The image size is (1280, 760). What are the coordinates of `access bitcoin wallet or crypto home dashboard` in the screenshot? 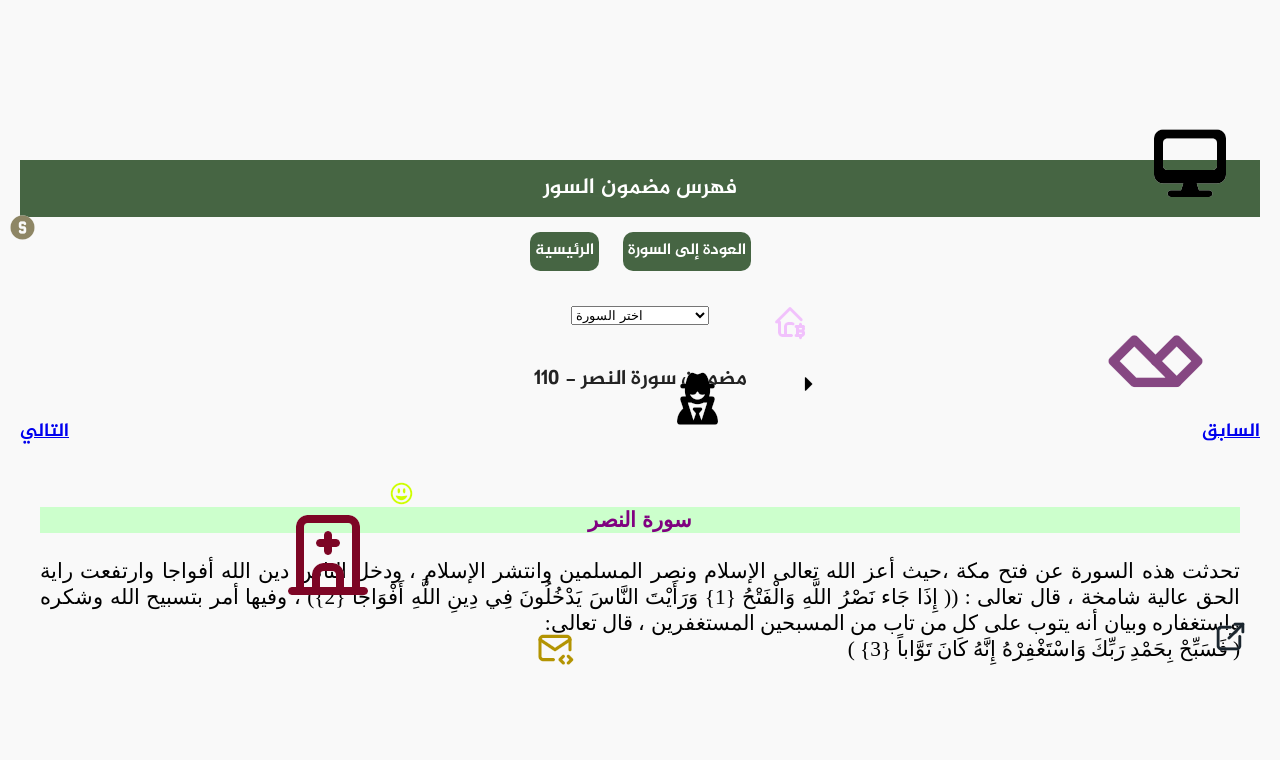 It's located at (790, 322).